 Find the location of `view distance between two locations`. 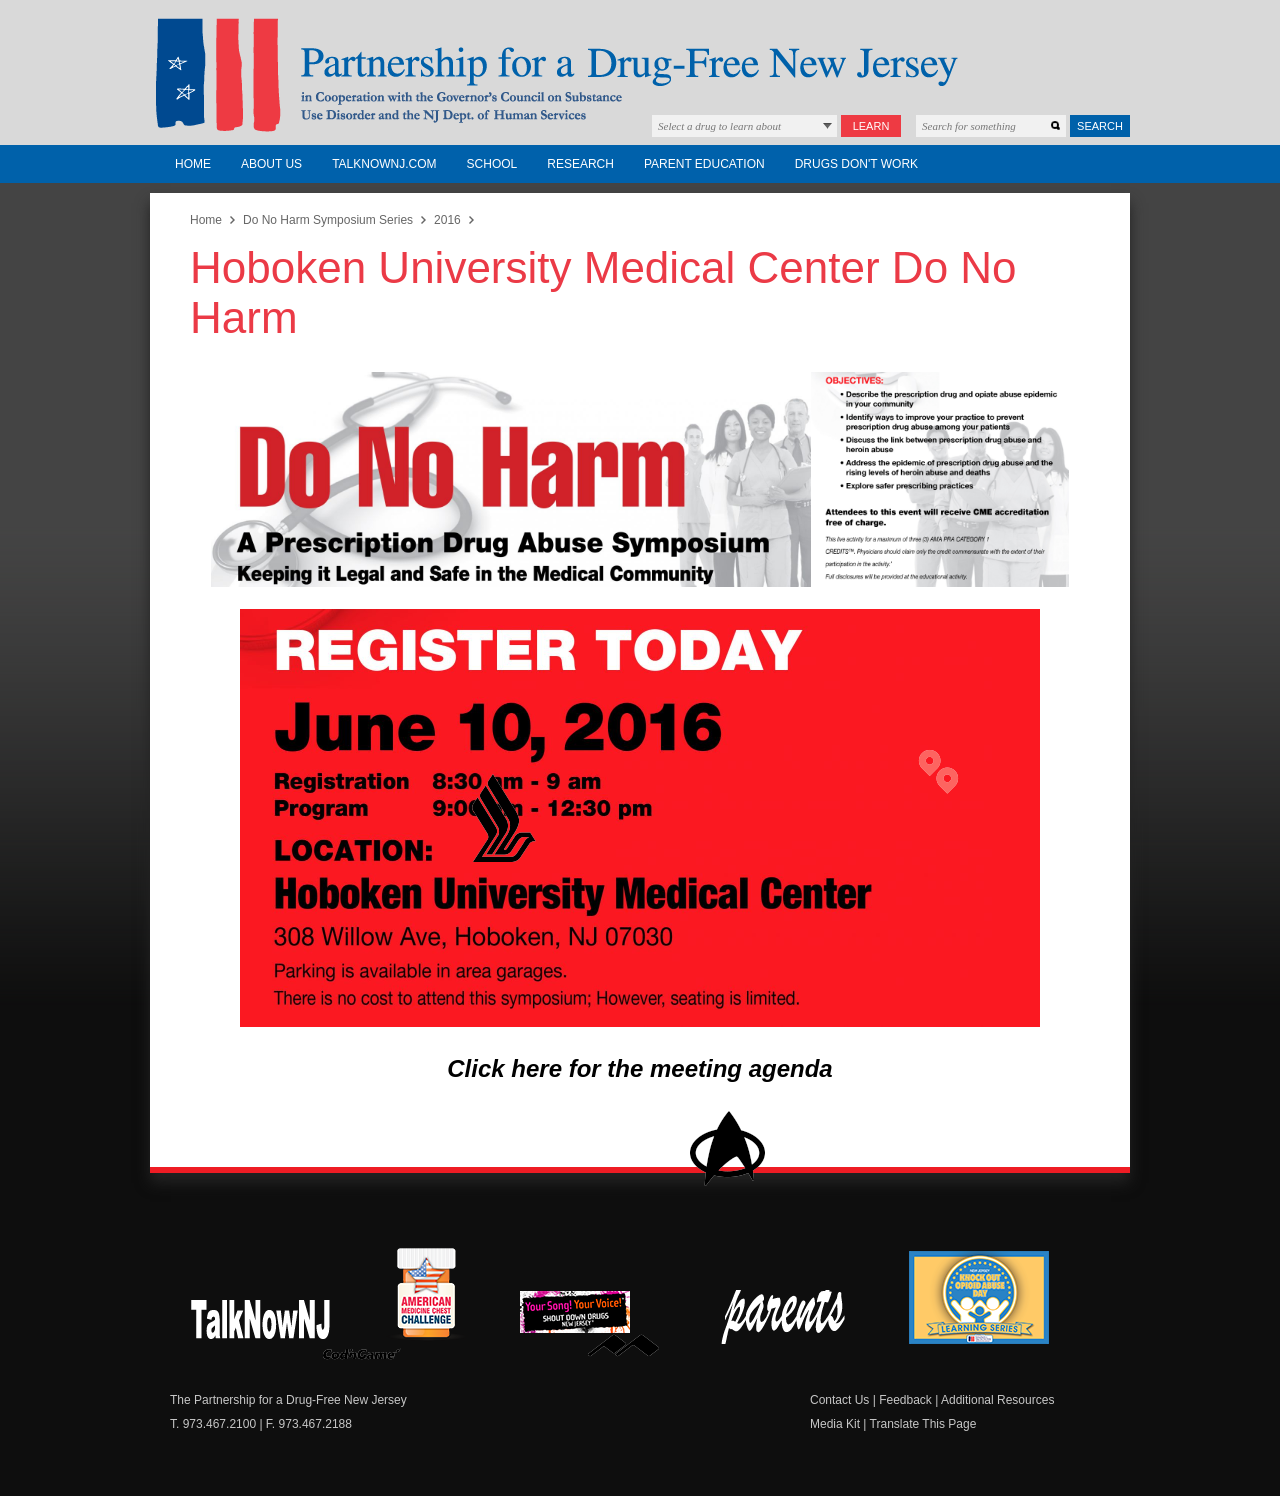

view distance between two locations is located at coordinates (938, 771).